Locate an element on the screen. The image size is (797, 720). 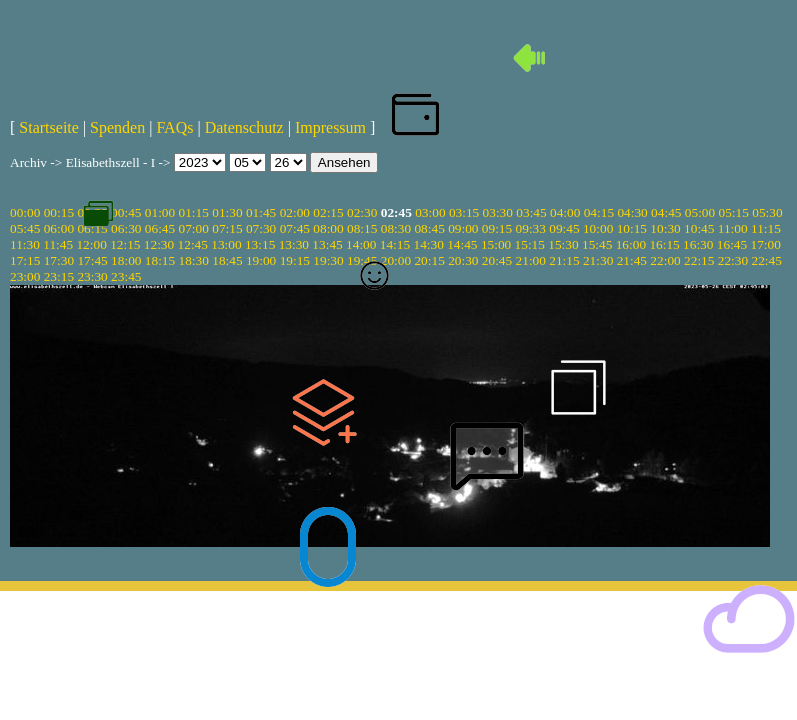
access cloud storage is located at coordinates (749, 619).